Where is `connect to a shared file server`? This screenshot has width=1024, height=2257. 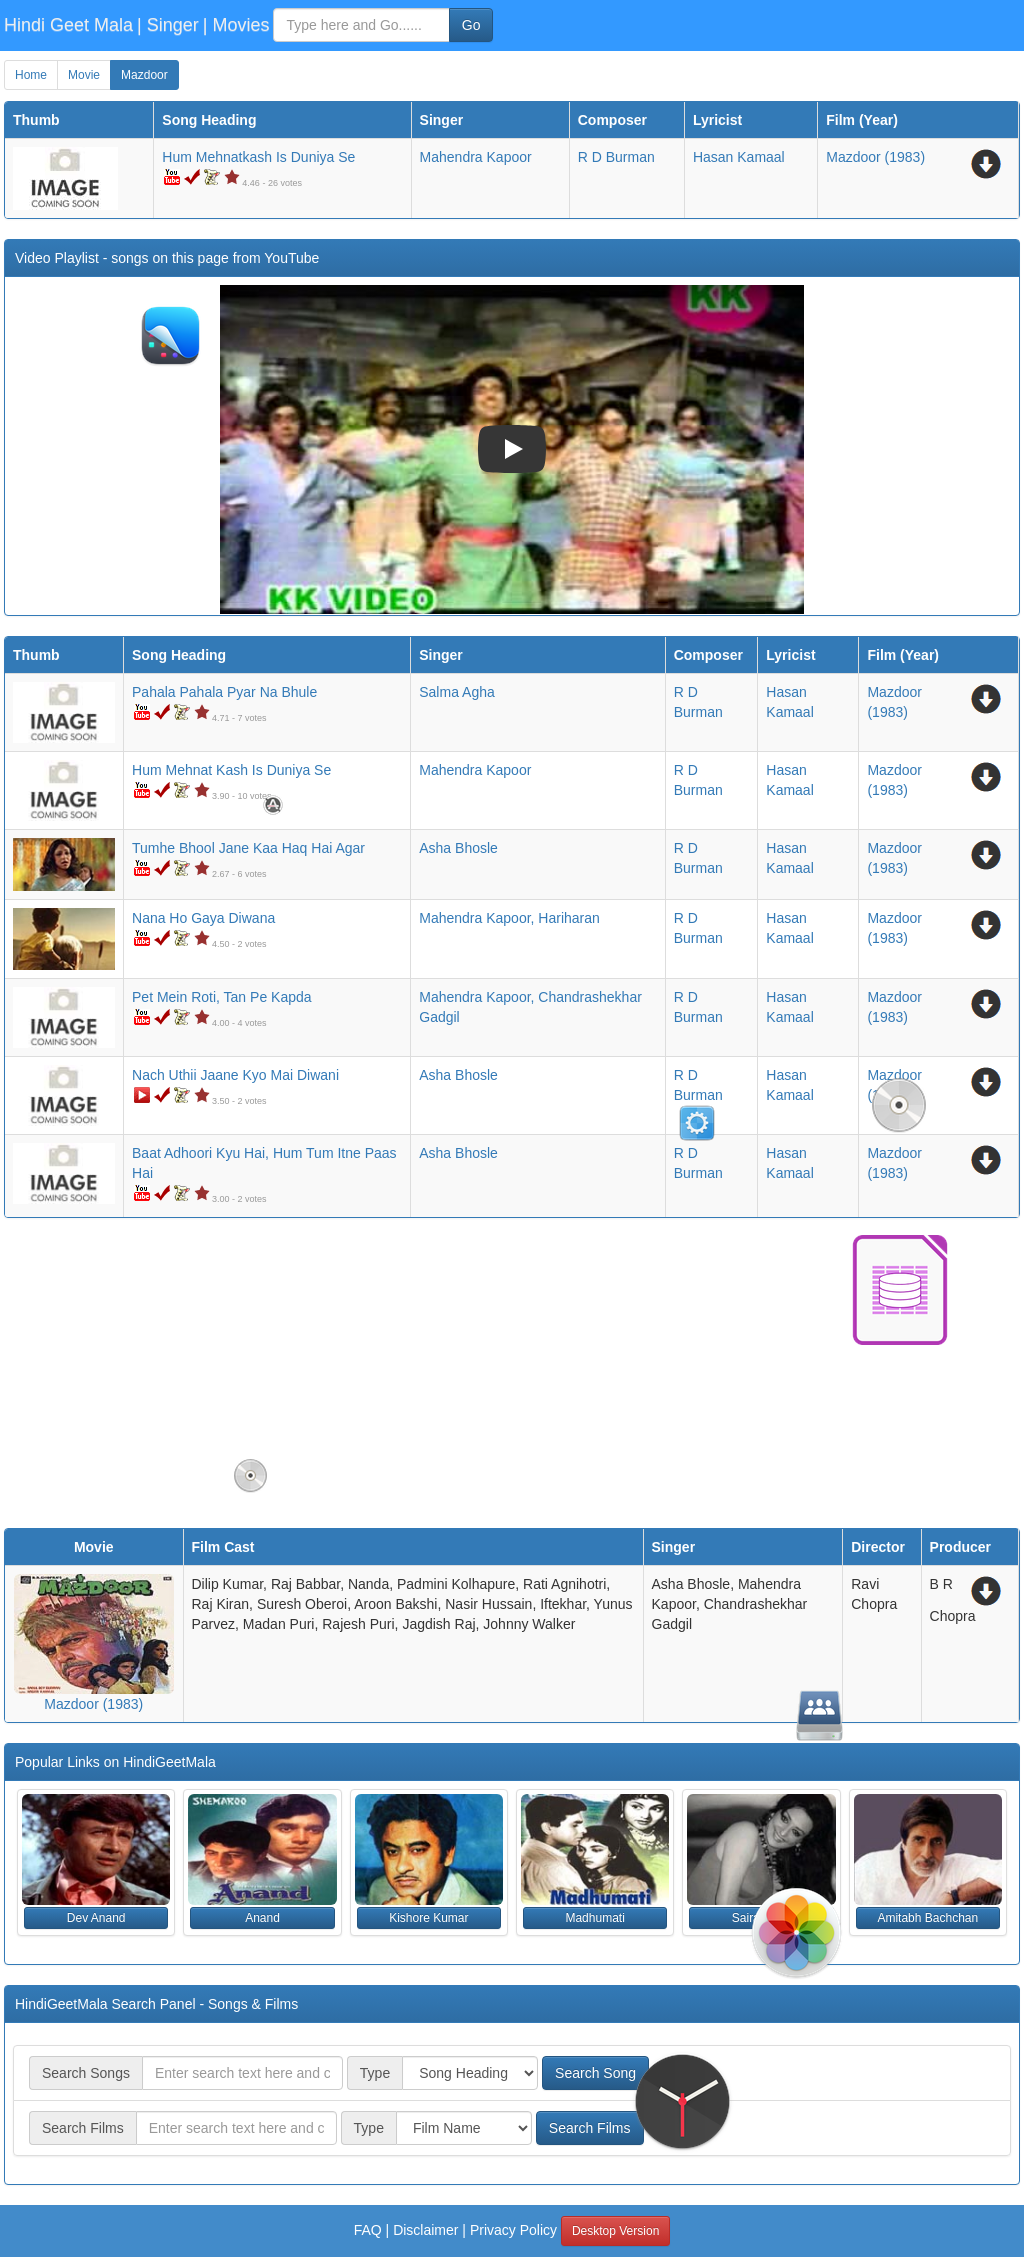
connect to a shared file server is located at coordinates (819, 1716).